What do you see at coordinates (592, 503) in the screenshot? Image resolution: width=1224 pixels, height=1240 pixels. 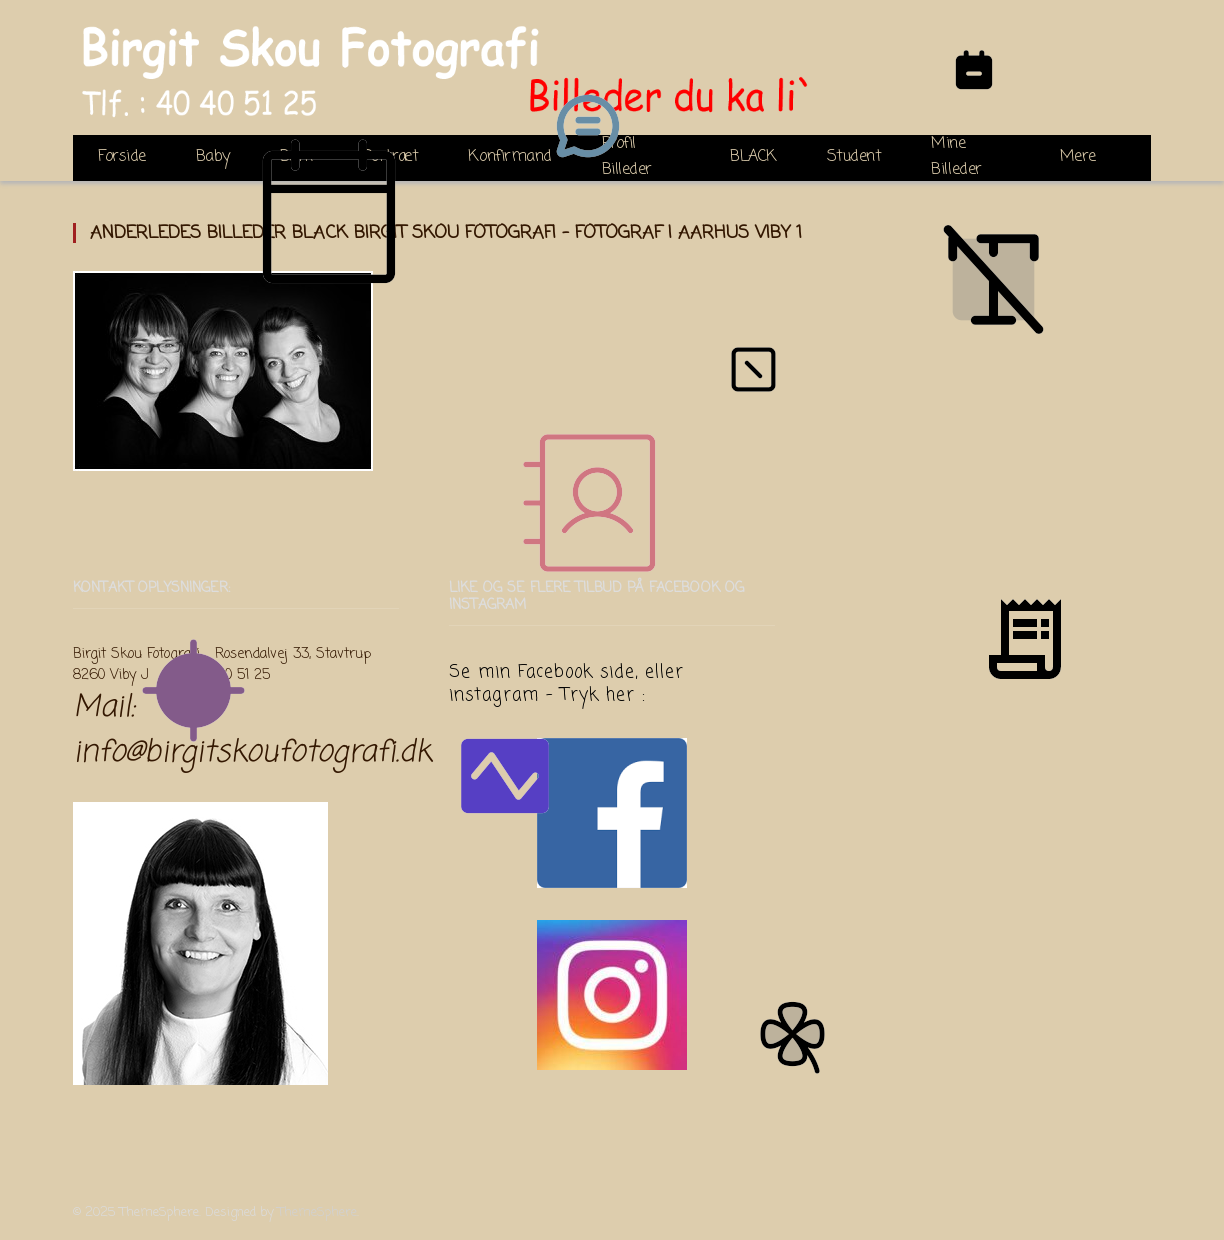 I see `open your contacts or address book` at bounding box center [592, 503].